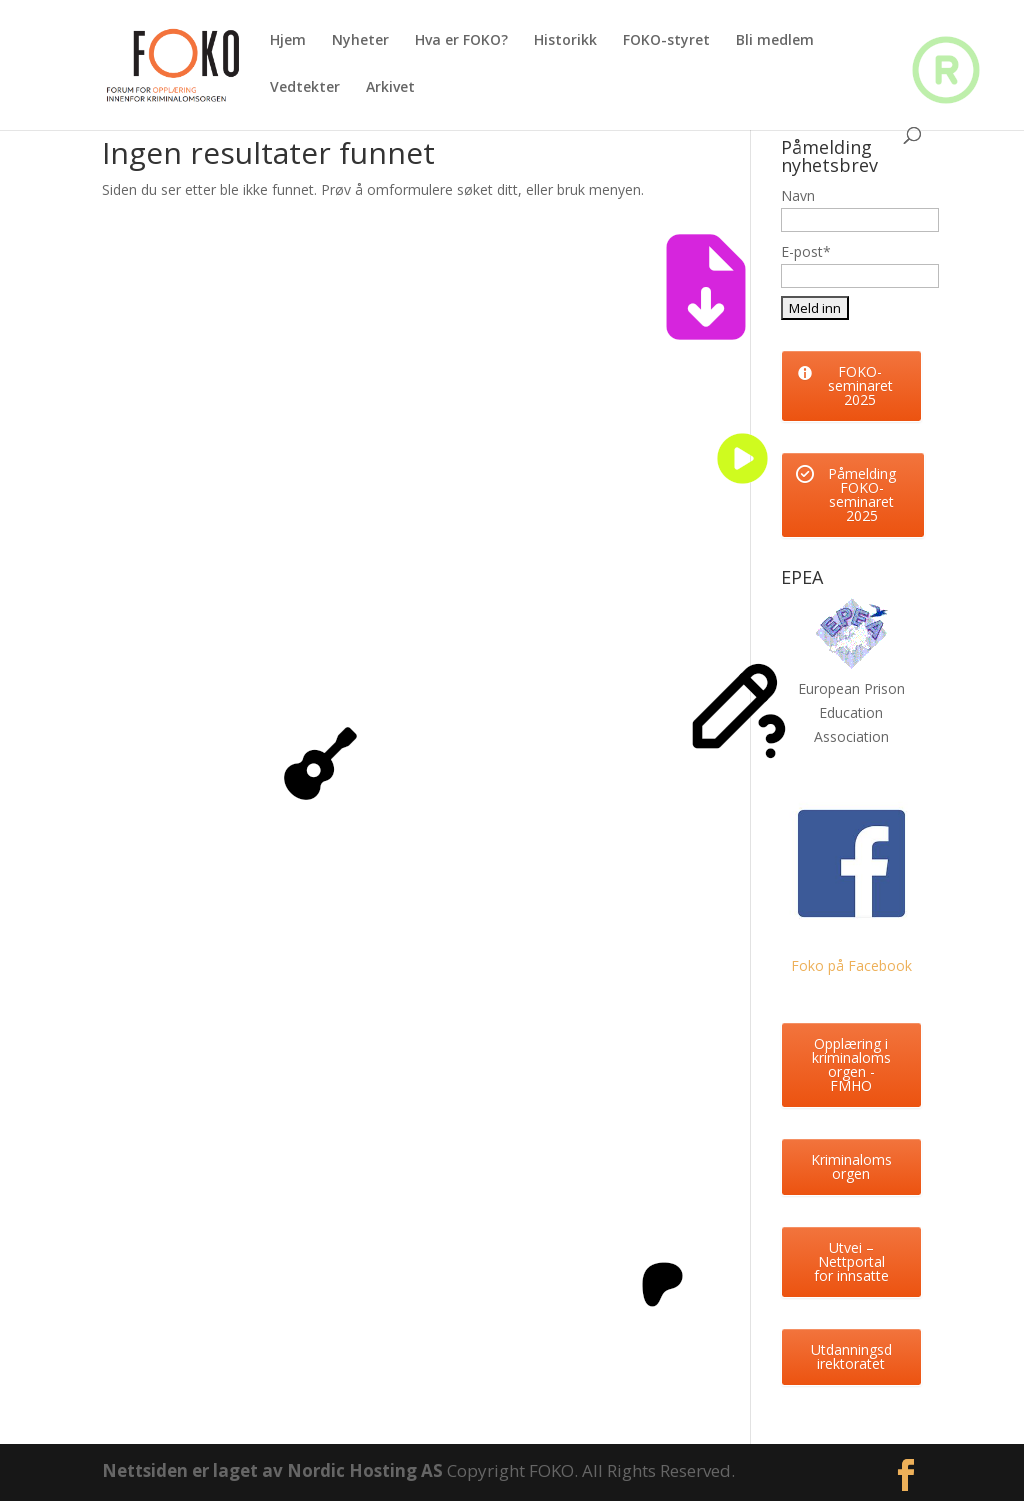  Describe the element at coordinates (736, 704) in the screenshot. I see `edit help or writing assistance` at that location.